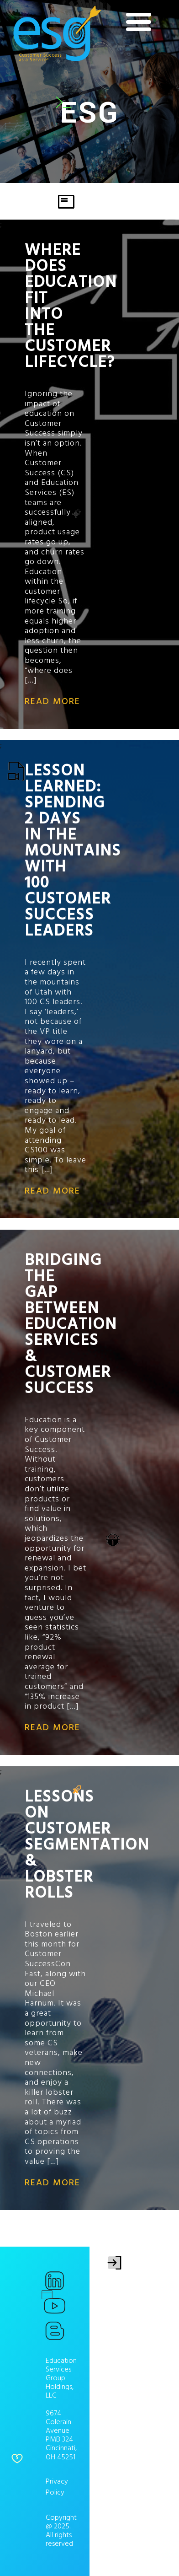  Describe the element at coordinates (116, 2263) in the screenshot. I see `sign in to your account` at that location.